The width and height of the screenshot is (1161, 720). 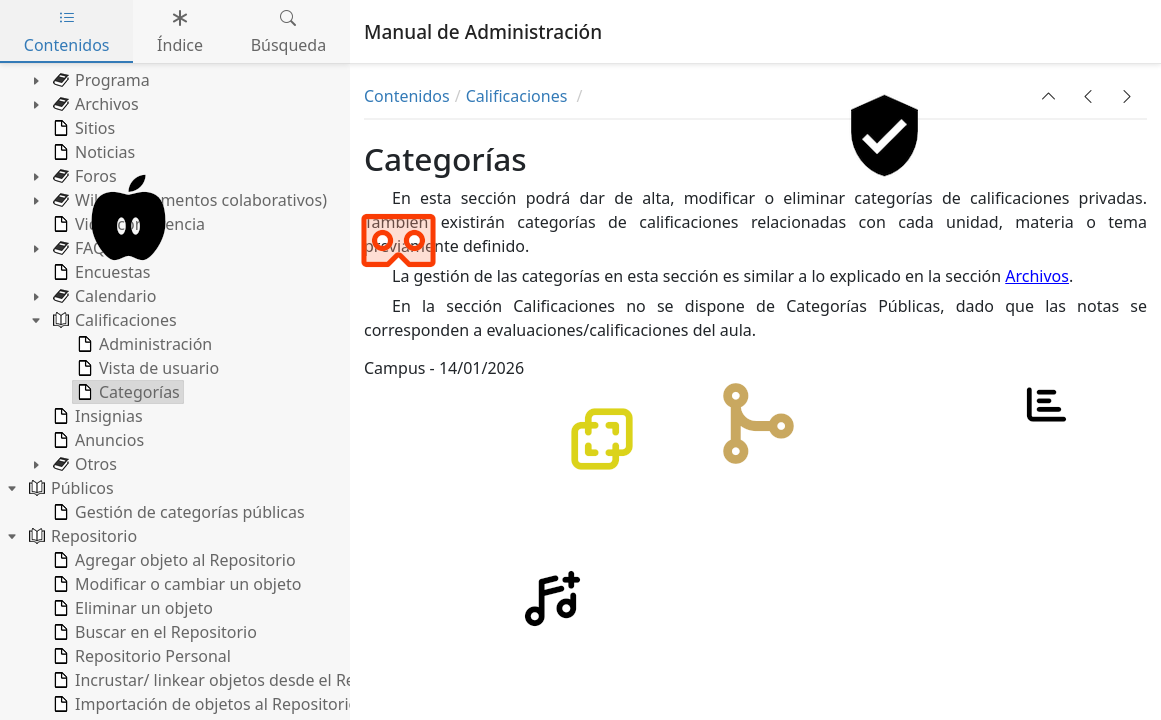 What do you see at coordinates (758, 423) in the screenshot?
I see `merge branches in version control` at bounding box center [758, 423].